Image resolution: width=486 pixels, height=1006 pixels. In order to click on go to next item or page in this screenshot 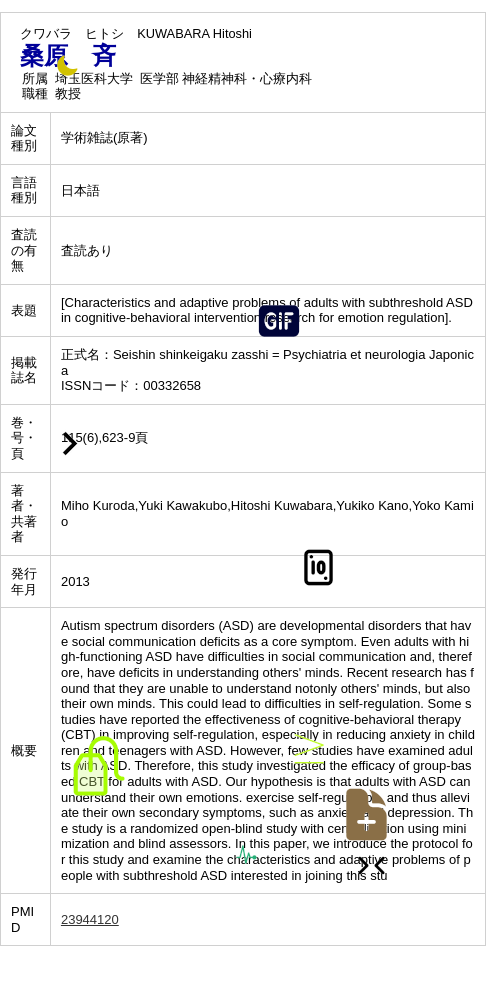, I will do `click(69, 443)`.